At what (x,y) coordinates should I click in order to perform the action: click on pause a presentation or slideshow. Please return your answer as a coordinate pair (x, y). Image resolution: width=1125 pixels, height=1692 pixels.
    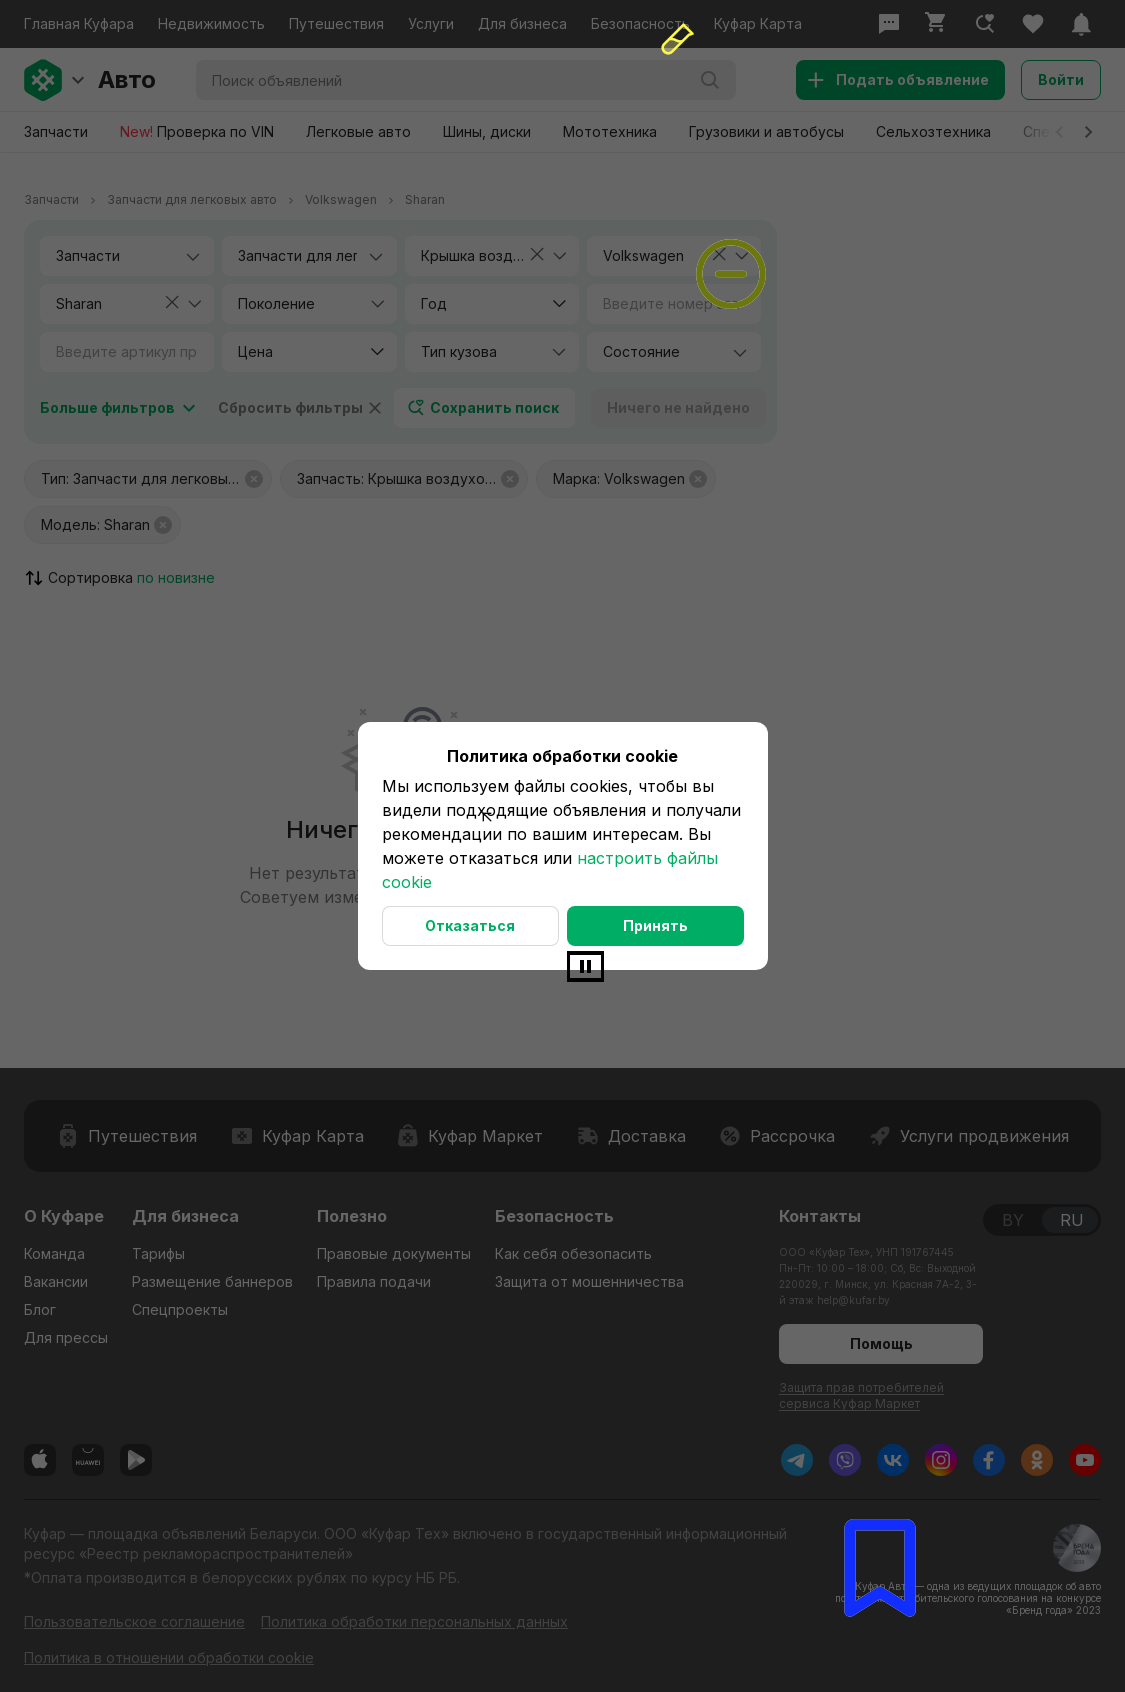
    Looking at the image, I should click on (585, 966).